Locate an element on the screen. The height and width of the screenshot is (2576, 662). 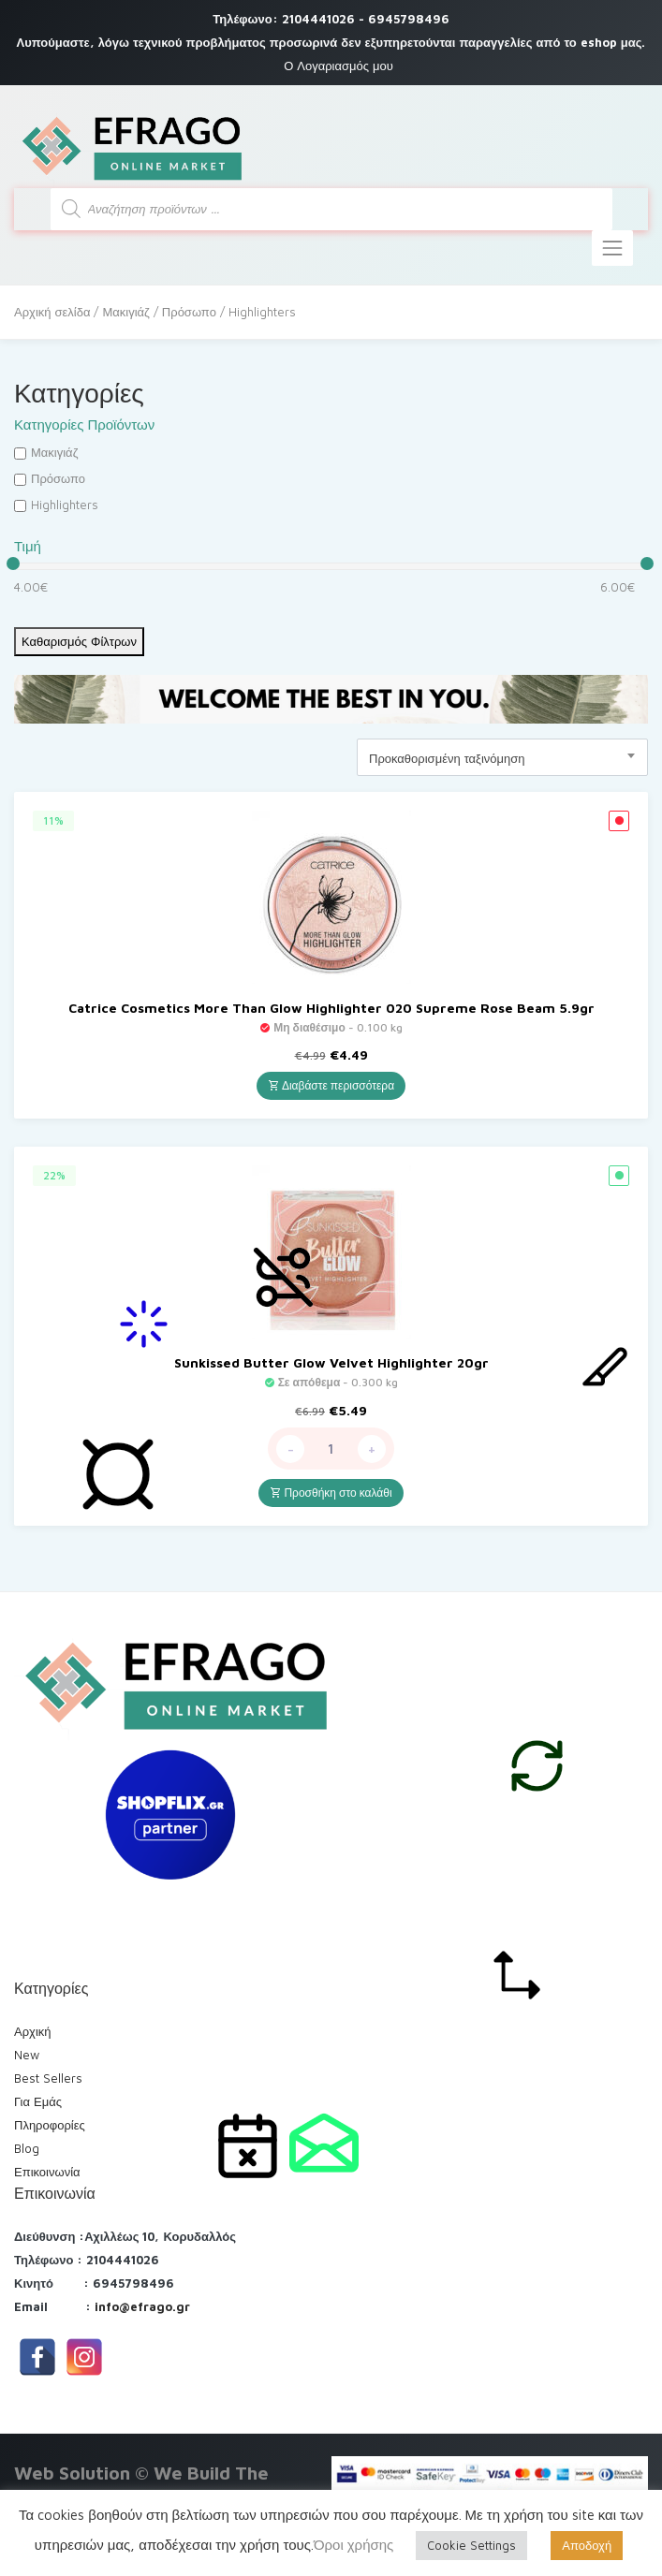
disable route navigation is located at coordinates (283, 1277).